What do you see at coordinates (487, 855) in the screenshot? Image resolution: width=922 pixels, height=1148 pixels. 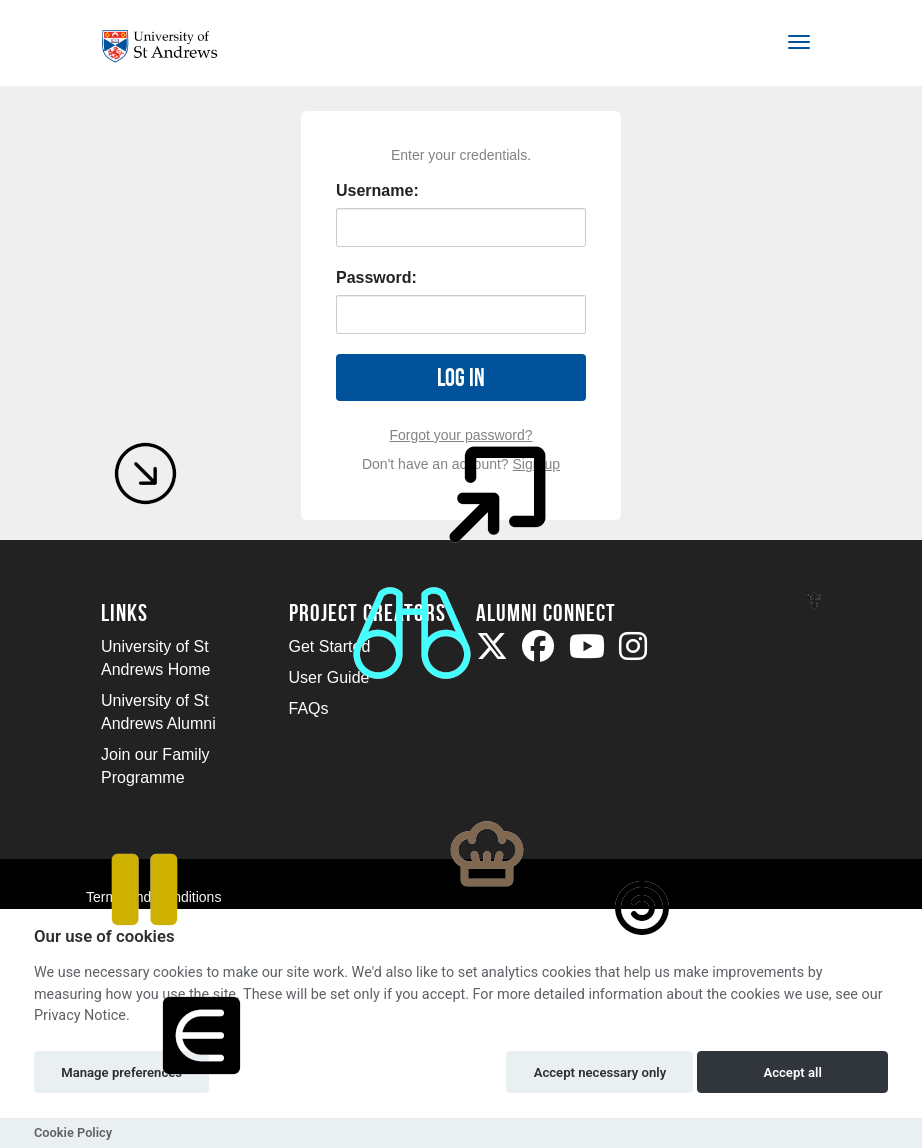 I see `access cooking or recipe features` at bounding box center [487, 855].